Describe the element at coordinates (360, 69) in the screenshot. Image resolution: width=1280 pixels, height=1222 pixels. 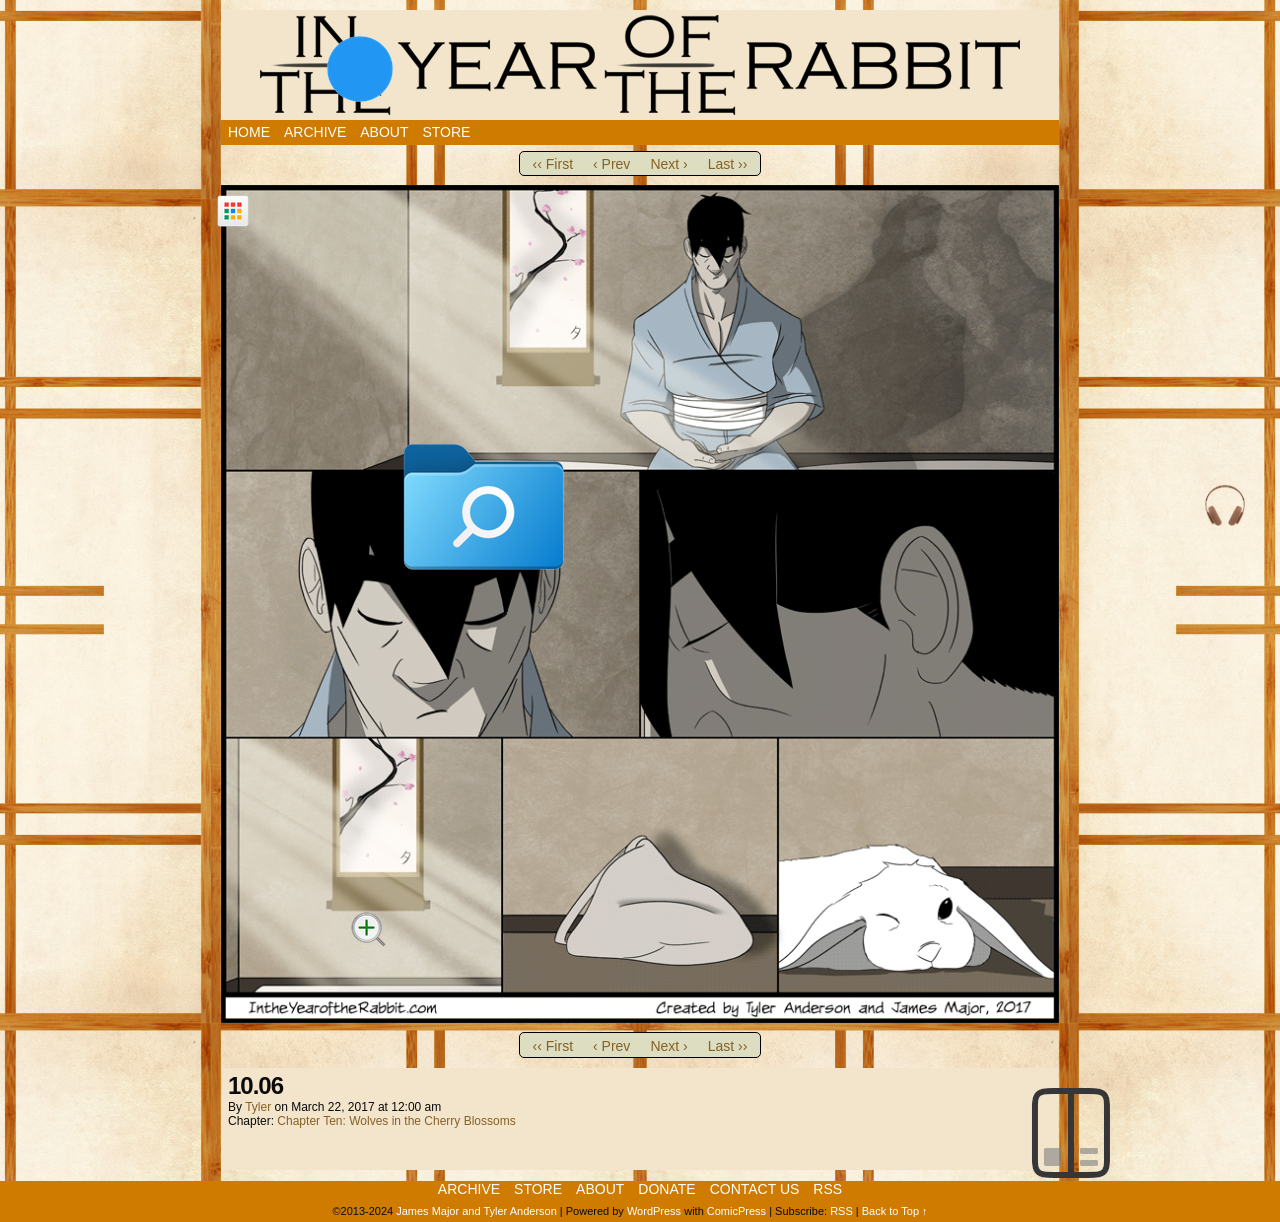
I see `indicates a new or unread item` at that location.